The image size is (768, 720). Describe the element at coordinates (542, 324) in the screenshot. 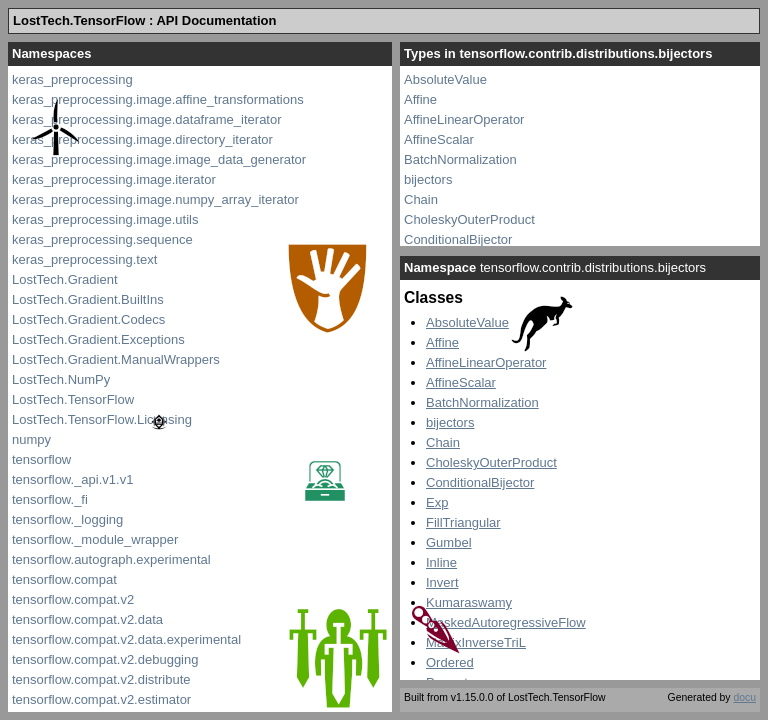

I see `indicates australian content or region` at that location.